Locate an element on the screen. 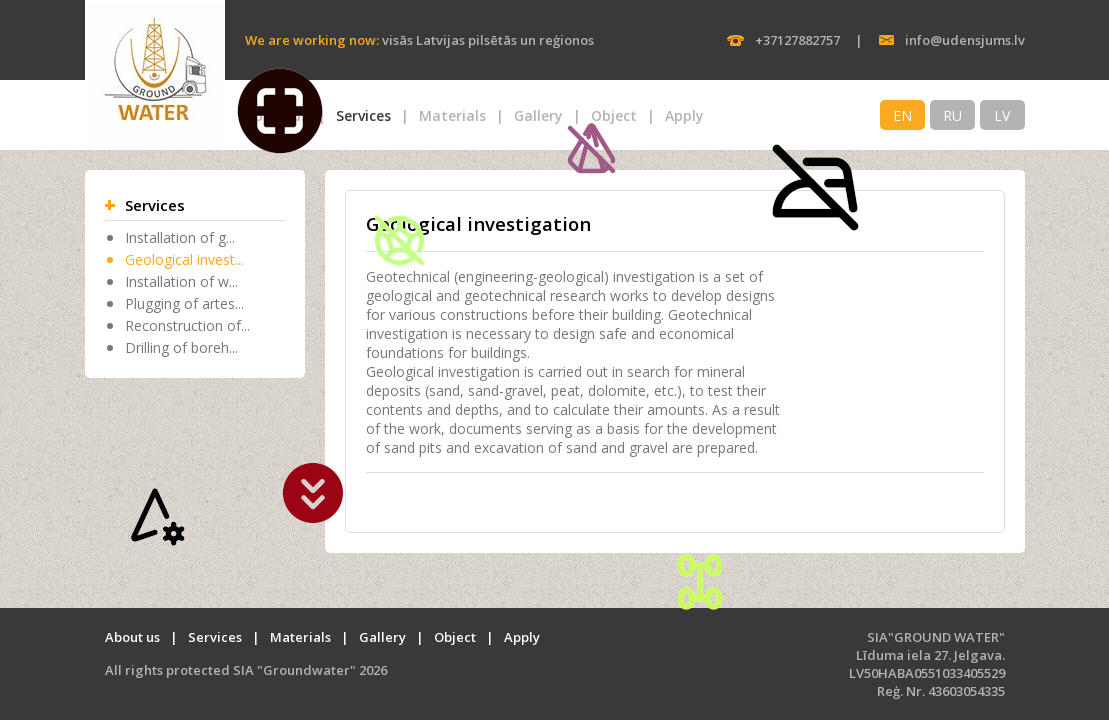  configure navigation settings is located at coordinates (155, 515).